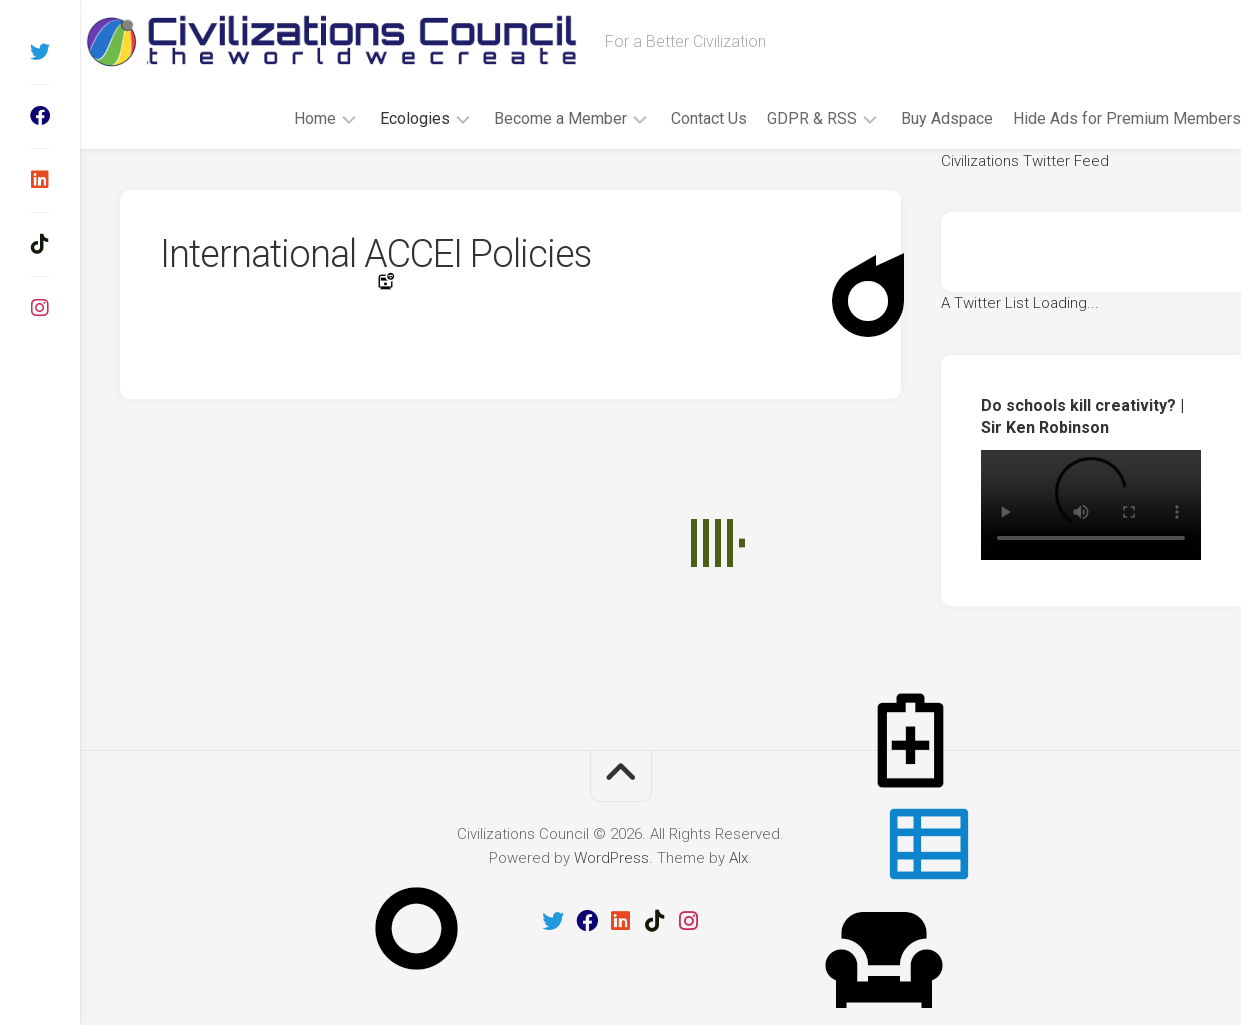 The image size is (1241, 1025). Describe the element at coordinates (385, 281) in the screenshot. I see `connect to onboard train wifi` at that location.